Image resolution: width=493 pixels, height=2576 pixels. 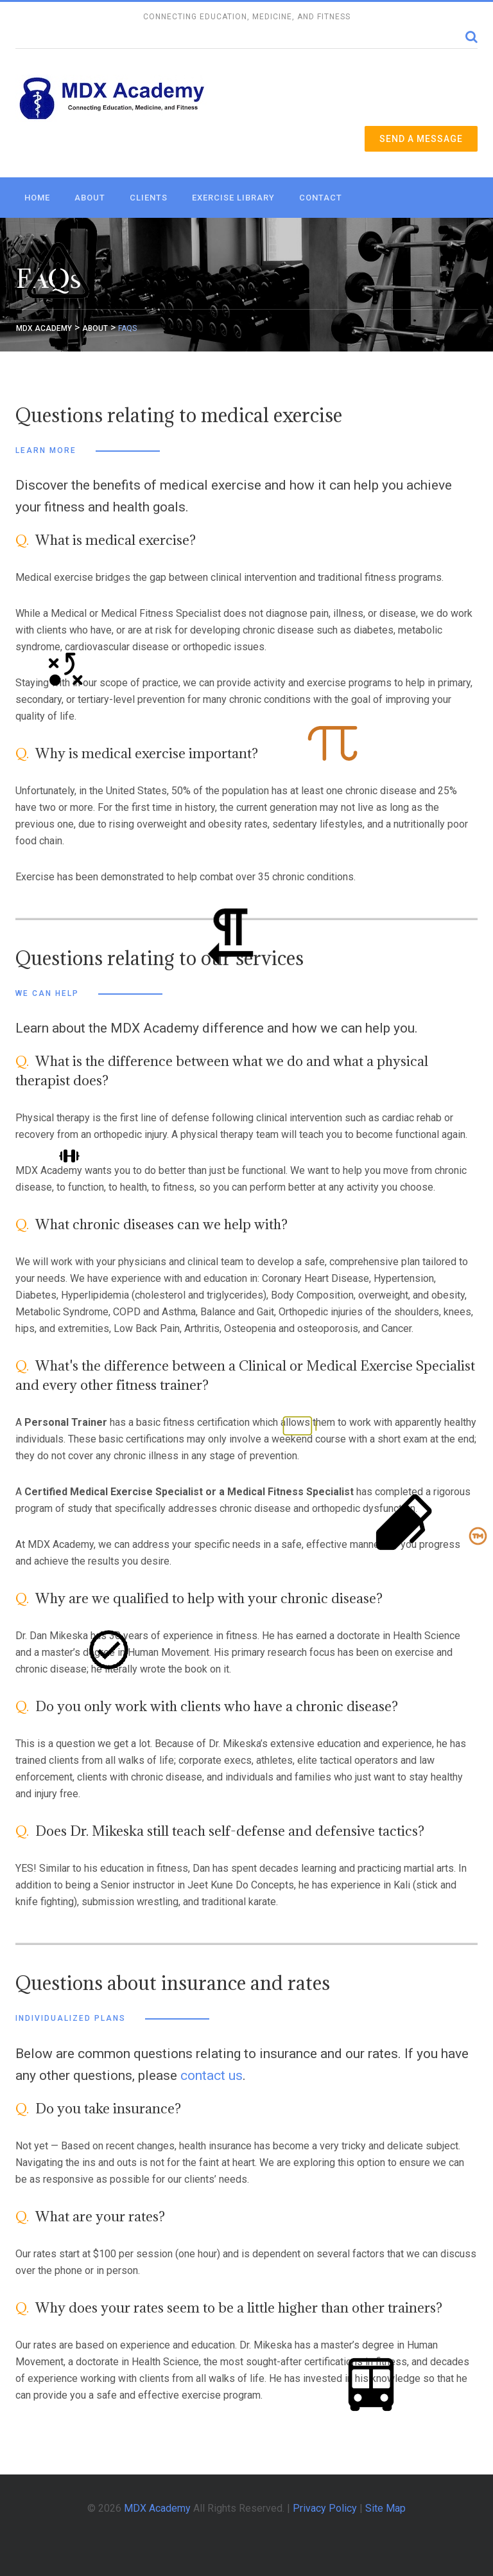 What do you see at coordinates (478, 1536) in the screenshot?
I see `indicates trademarked content or branding` at bounding box center [478, 1536].